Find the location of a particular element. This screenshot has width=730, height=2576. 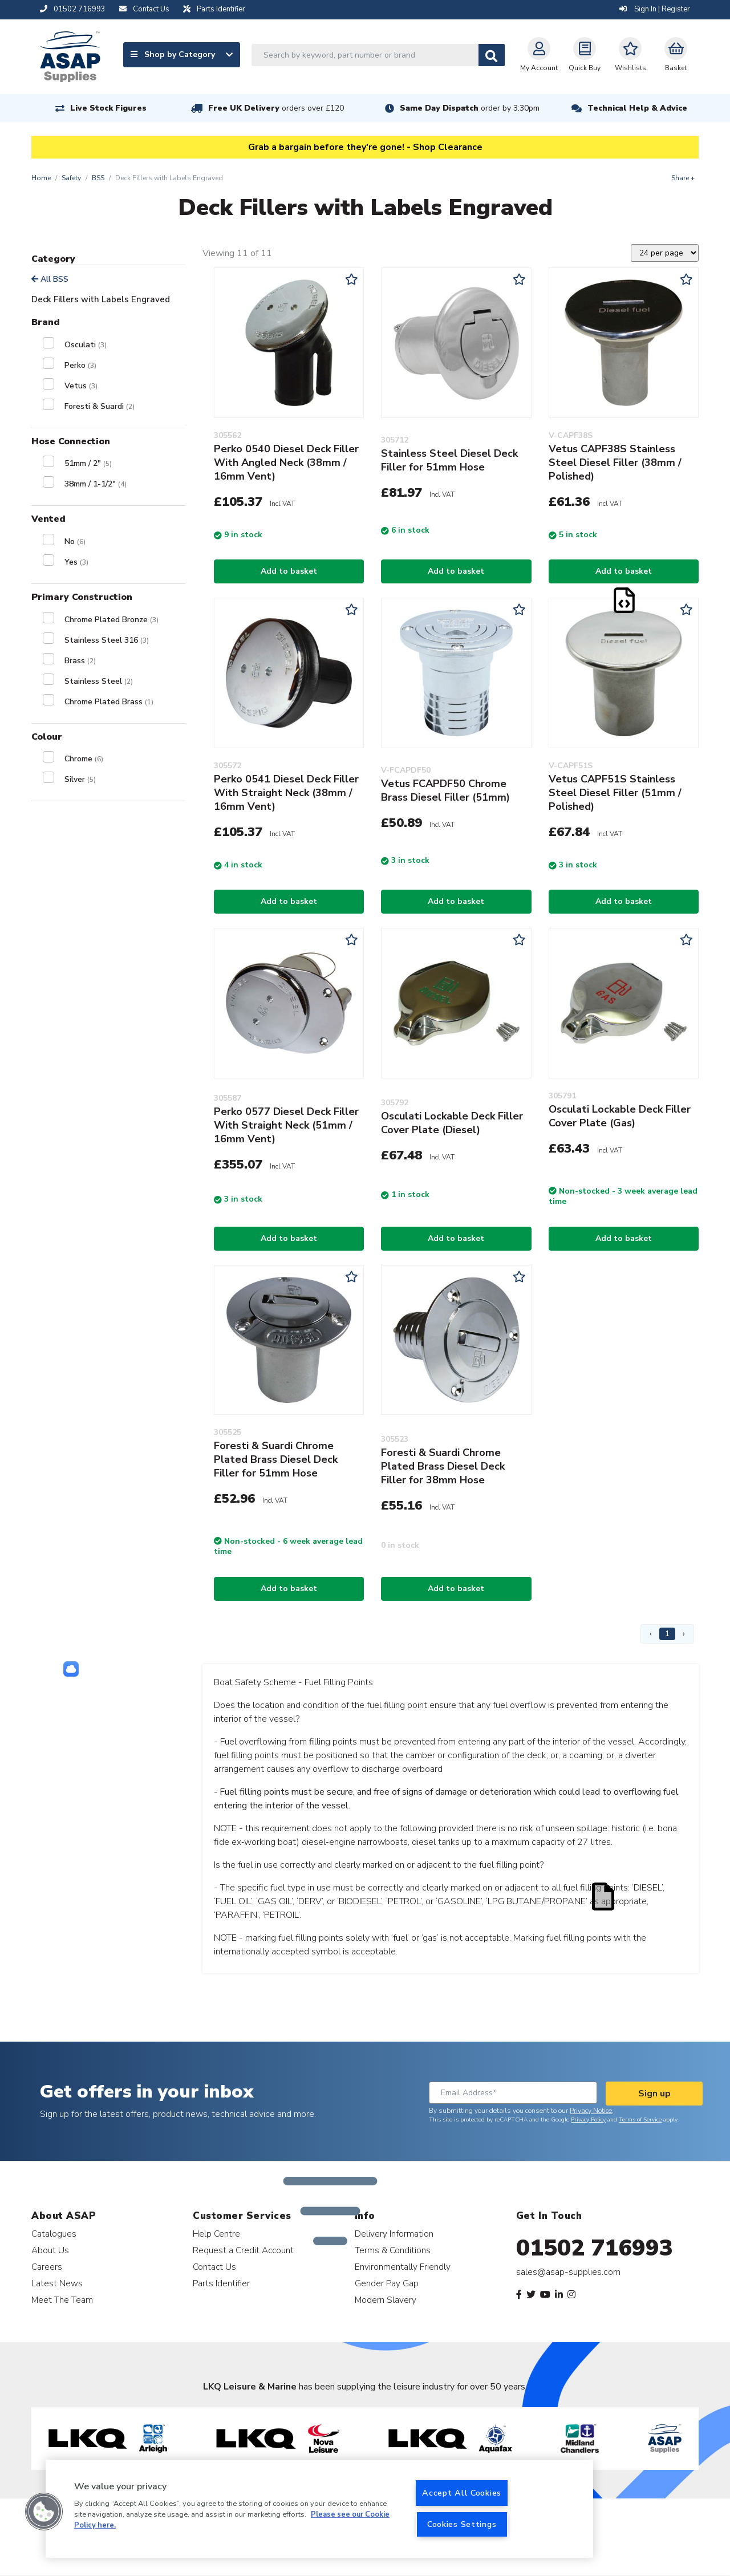

insert or attach a file is located at coordinates (603, 1896).